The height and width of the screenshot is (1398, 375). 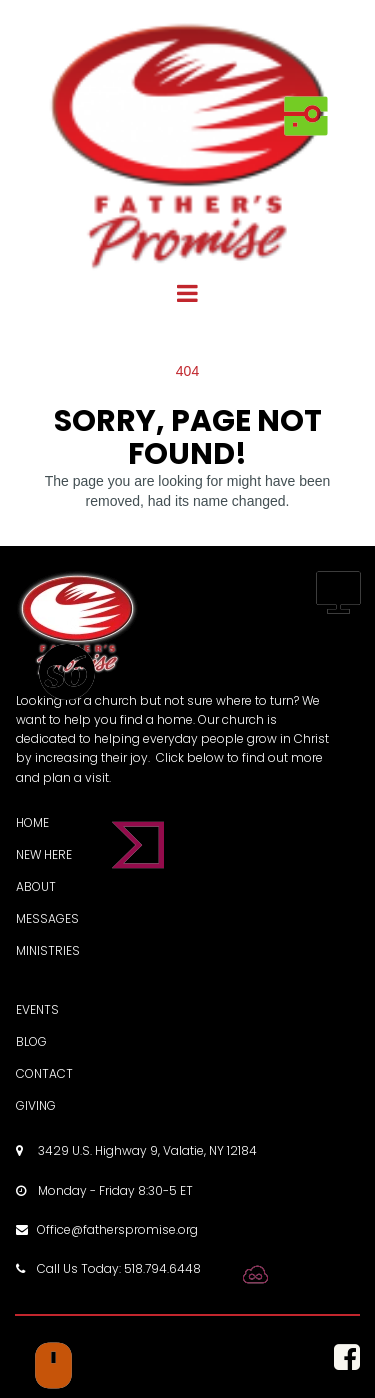 What do you see at coordinates (53, 1365) in the screenshot?
I see `indicates mouse or cursor device settings` at bounding box center [53, 1365].